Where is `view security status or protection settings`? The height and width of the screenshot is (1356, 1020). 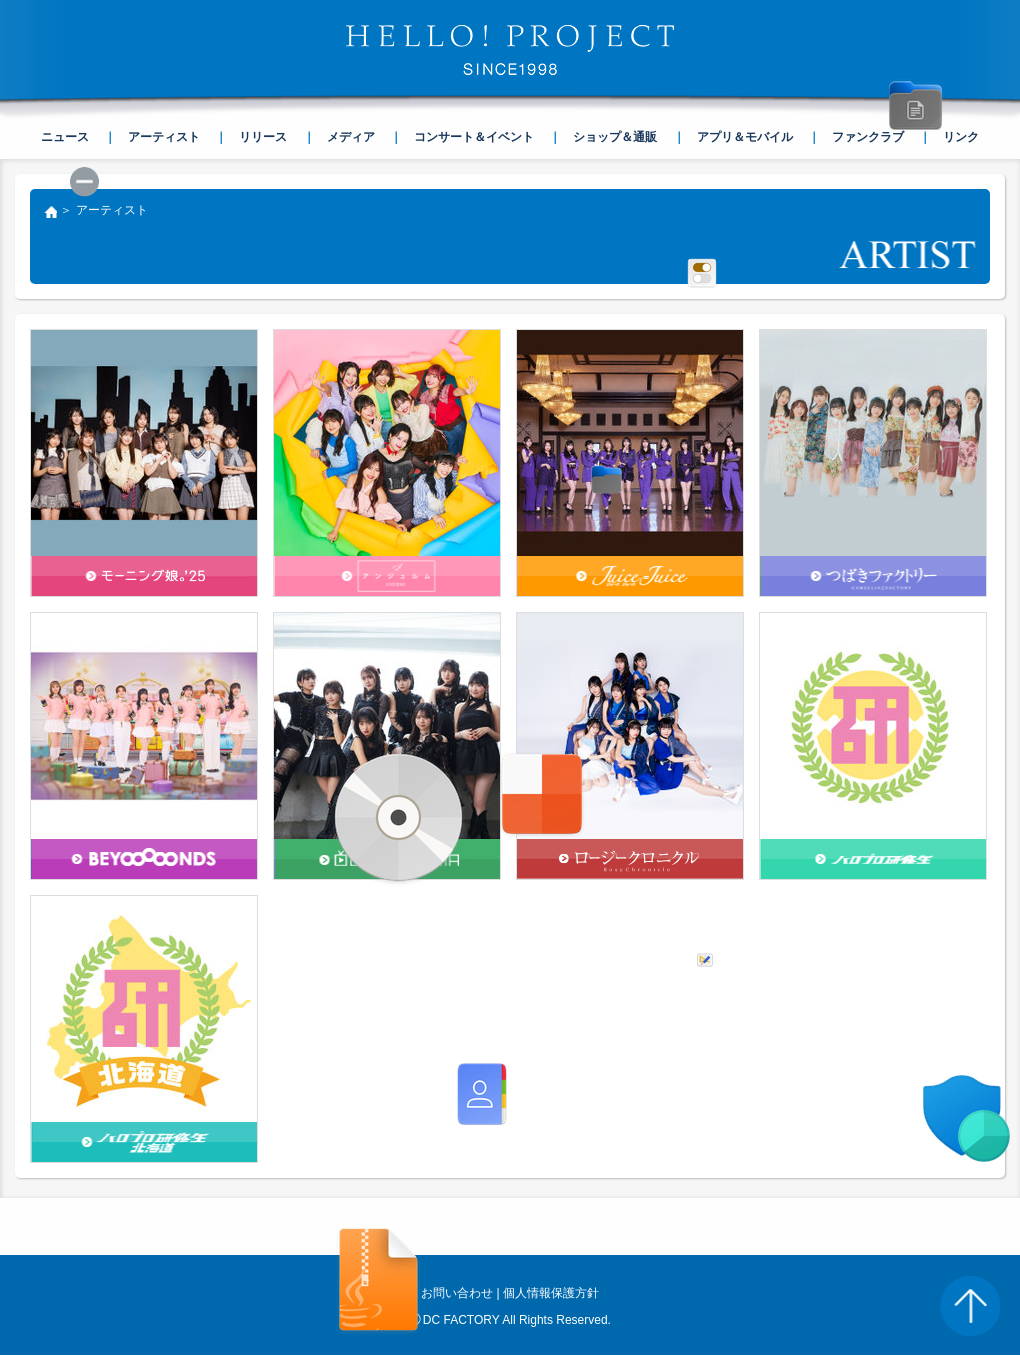 view security status or protection settings is located at coordinates (966, 1118).